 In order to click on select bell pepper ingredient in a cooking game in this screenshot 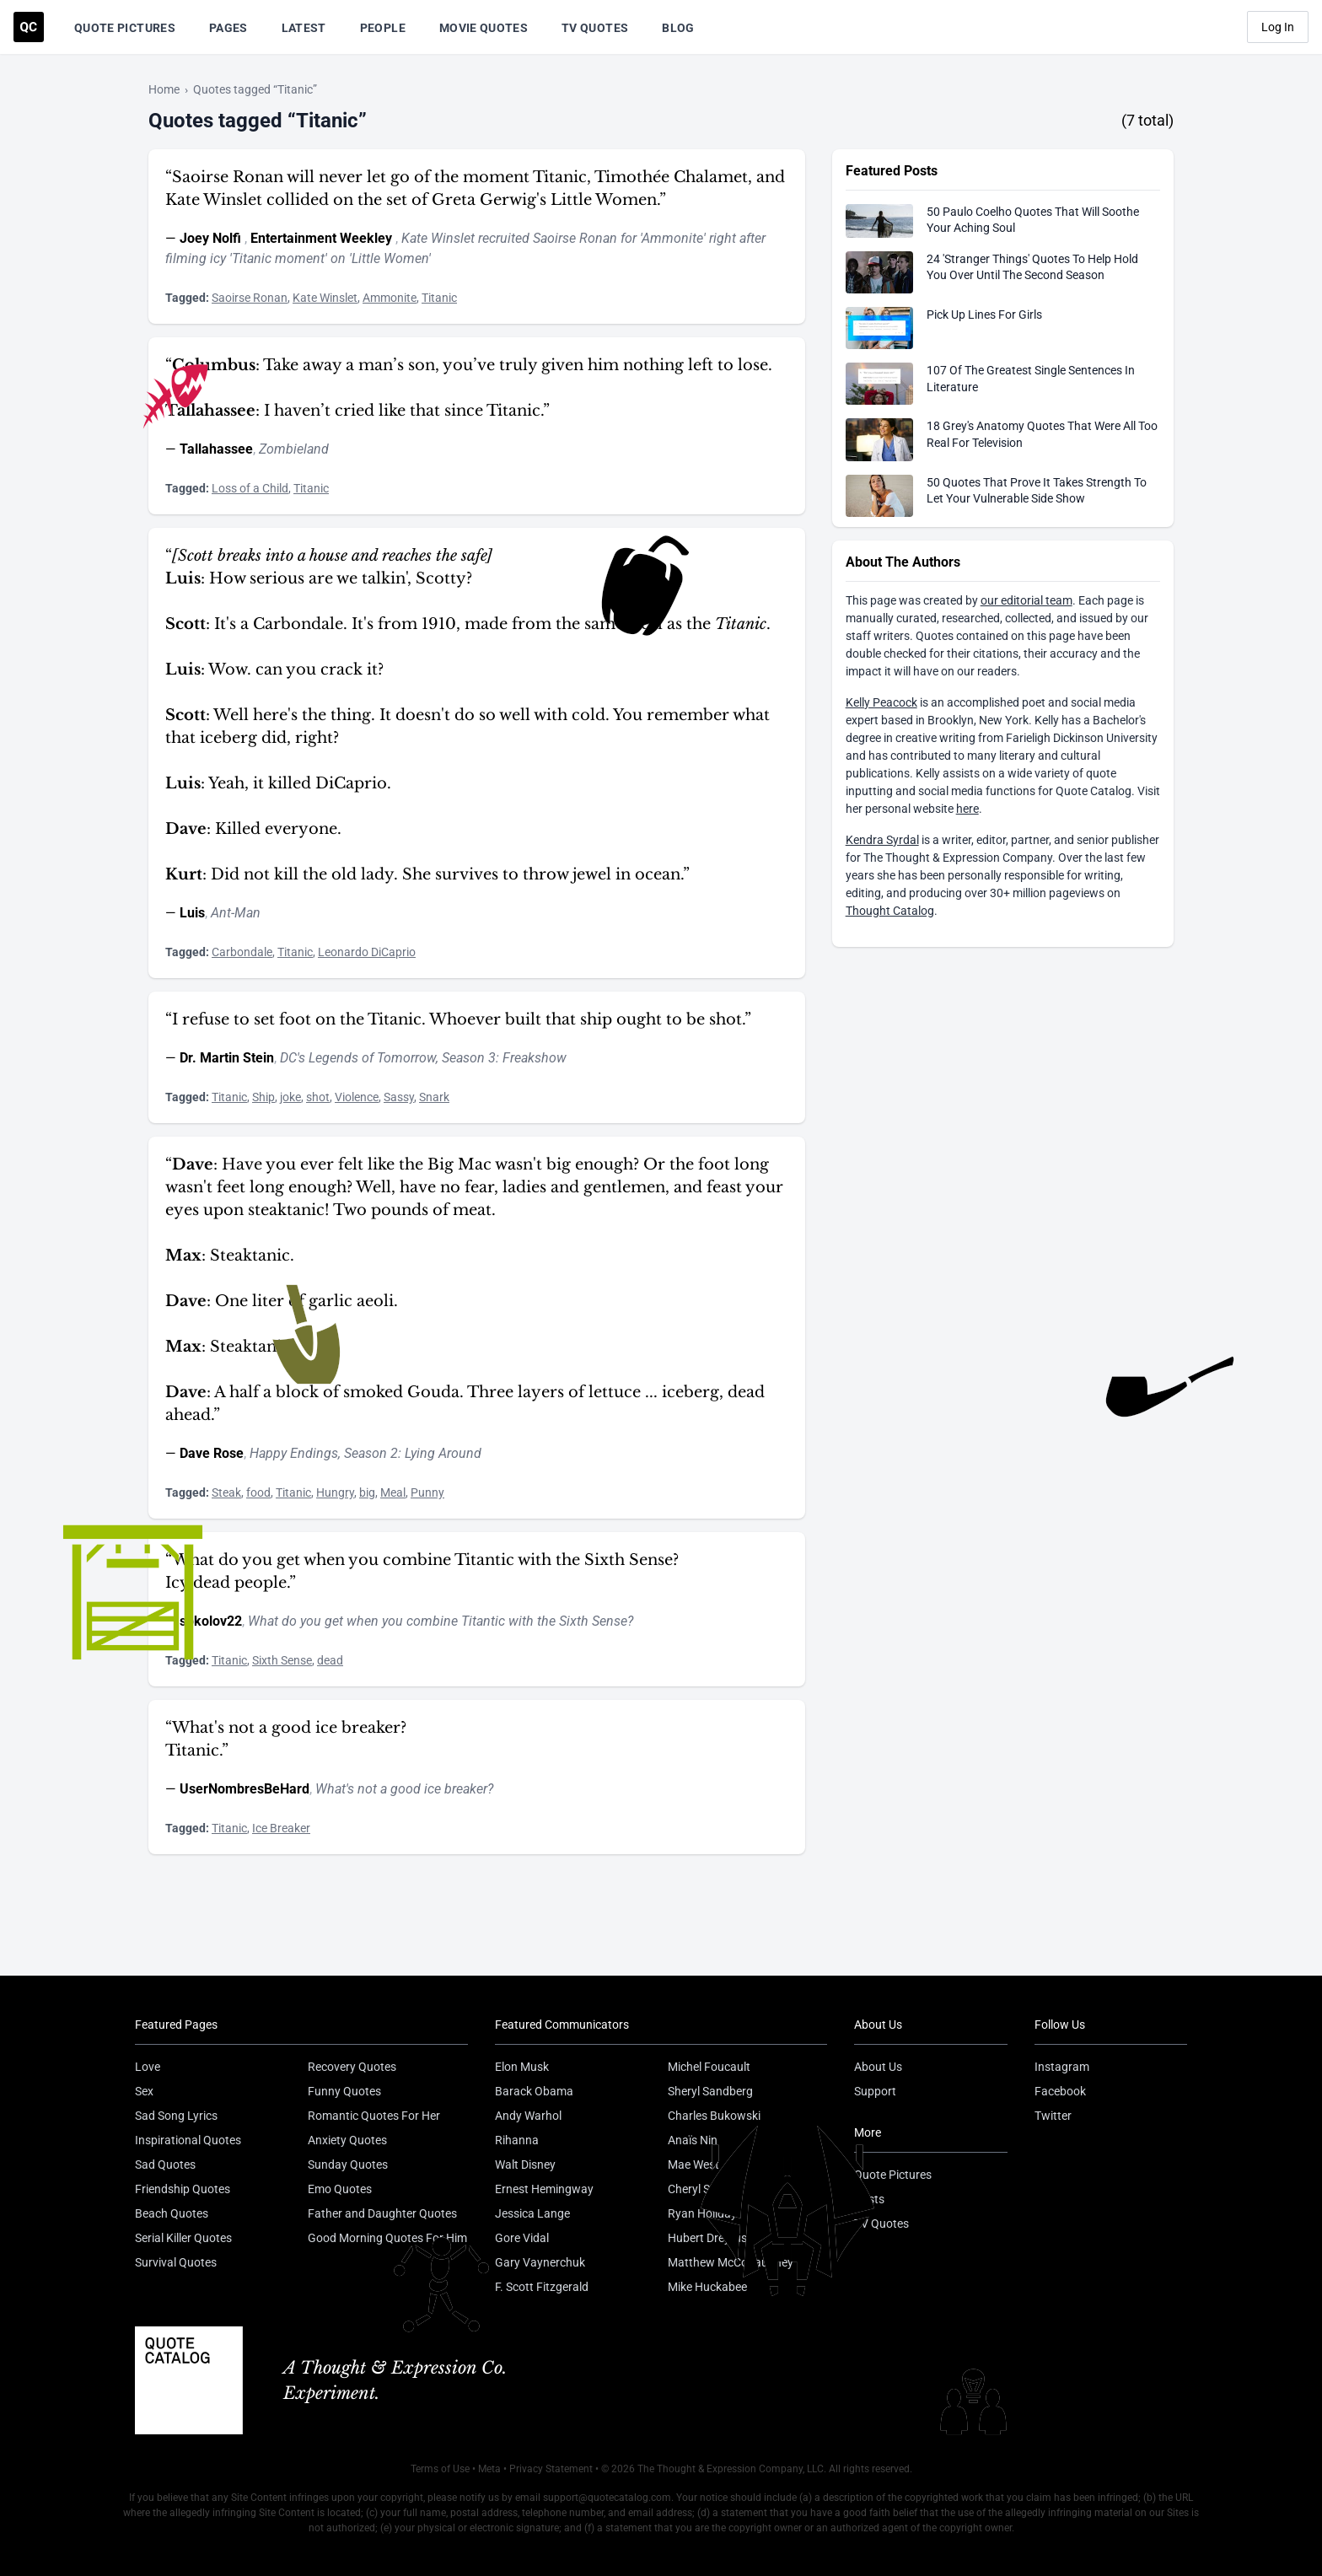, I will do `click(645, 585)`.